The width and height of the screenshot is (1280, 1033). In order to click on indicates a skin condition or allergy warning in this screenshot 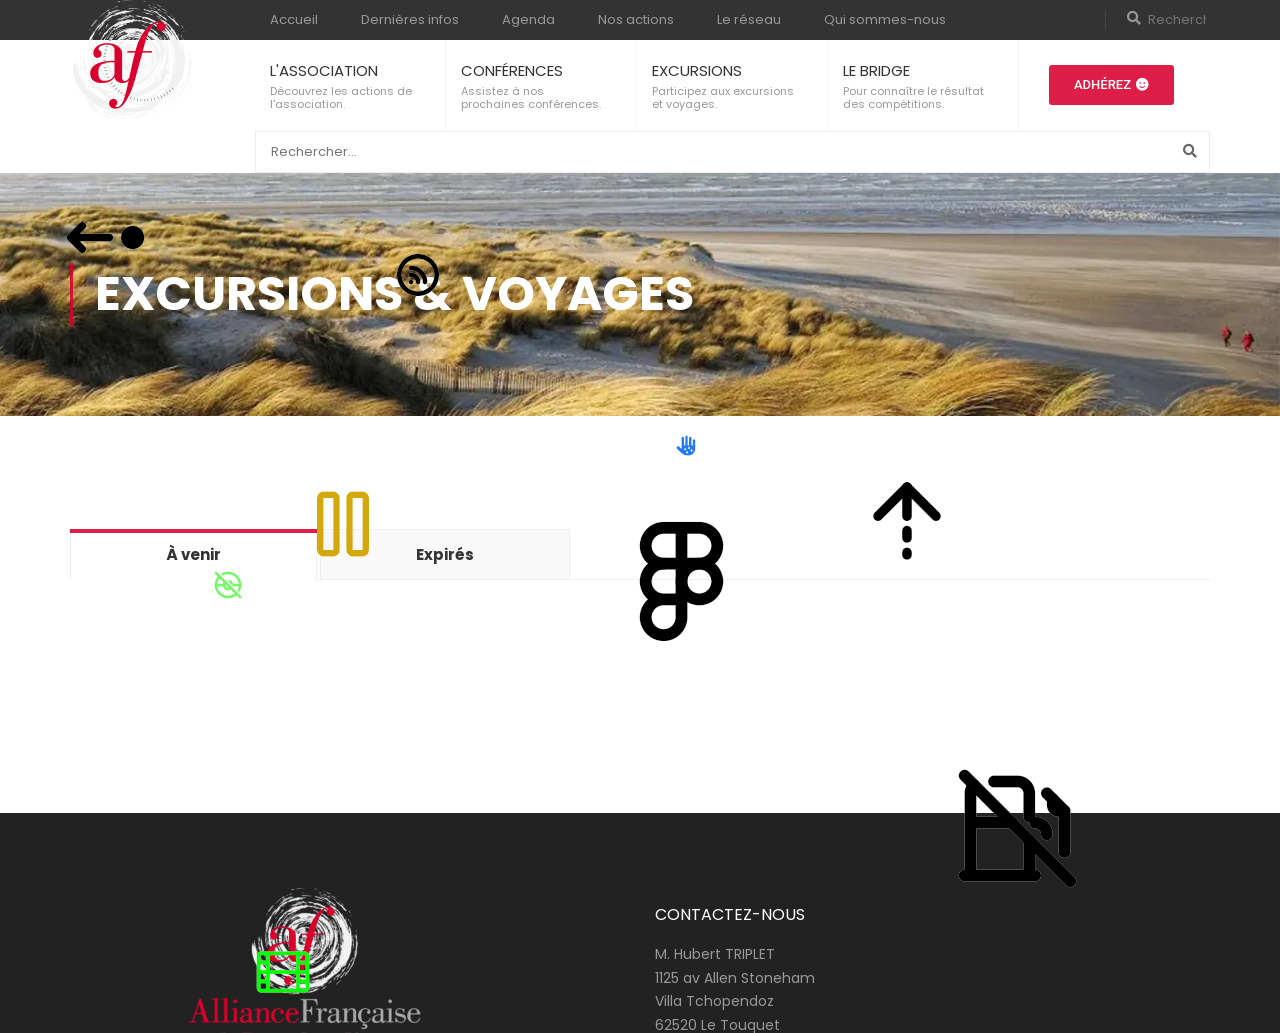, I will do `click(686, 445)`.